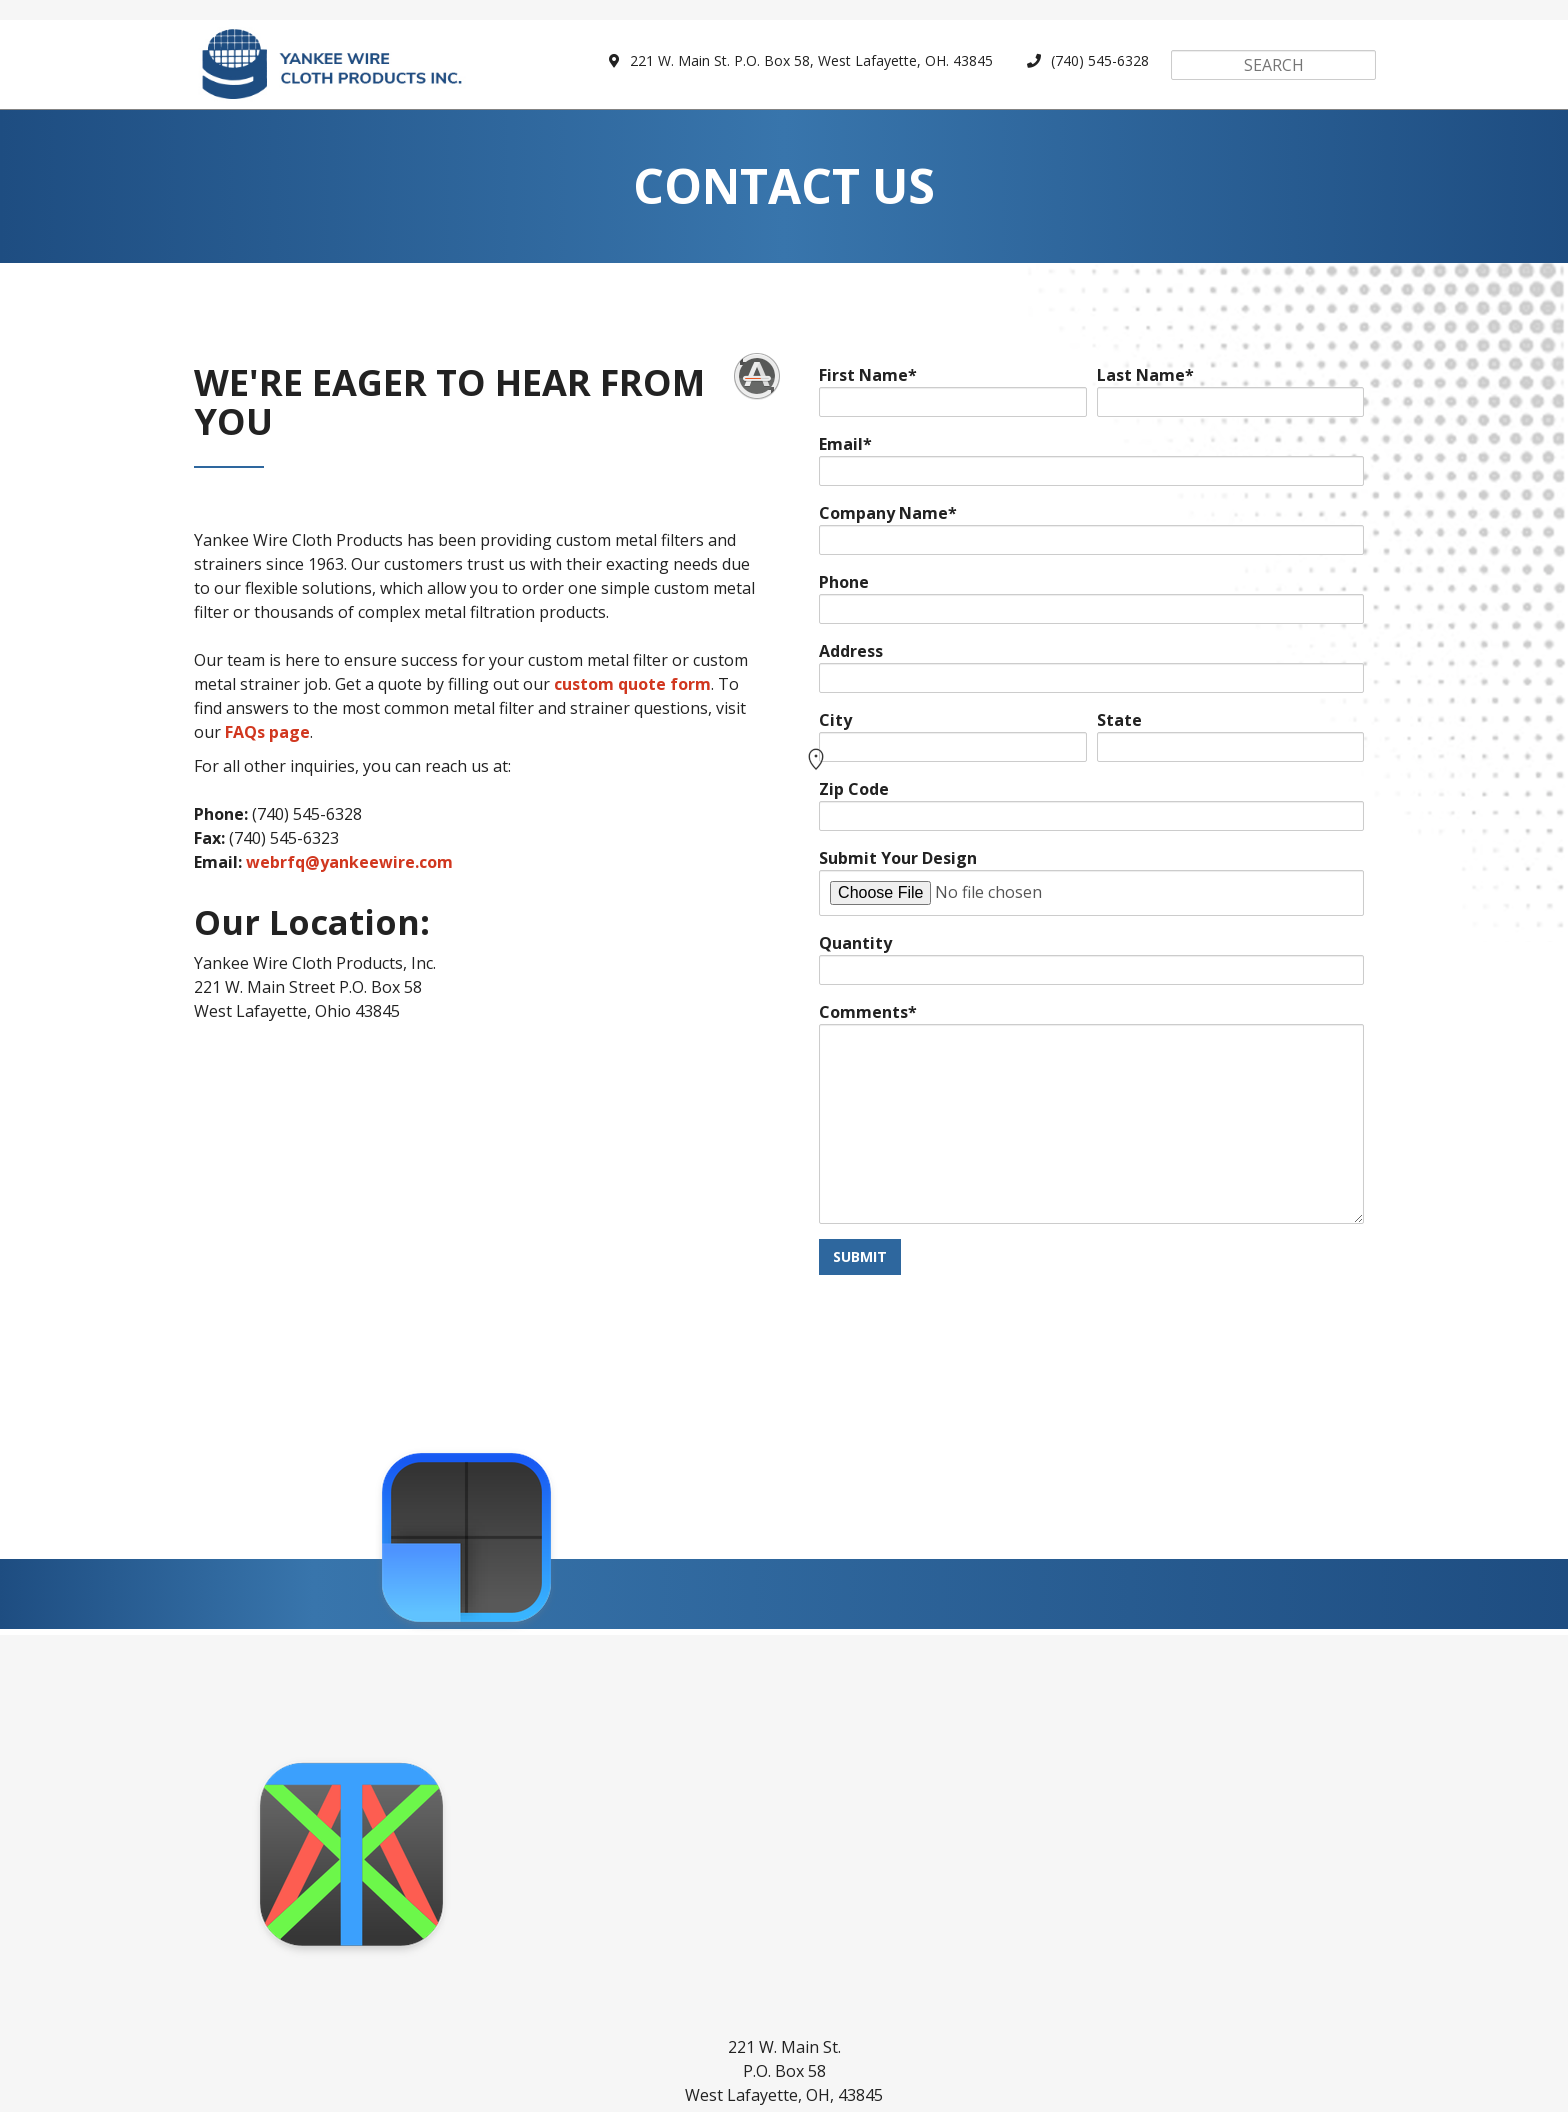  Describe the element at coordinates (351, 1854) in the screenshot. I see `open tixati torrent client` at that location.